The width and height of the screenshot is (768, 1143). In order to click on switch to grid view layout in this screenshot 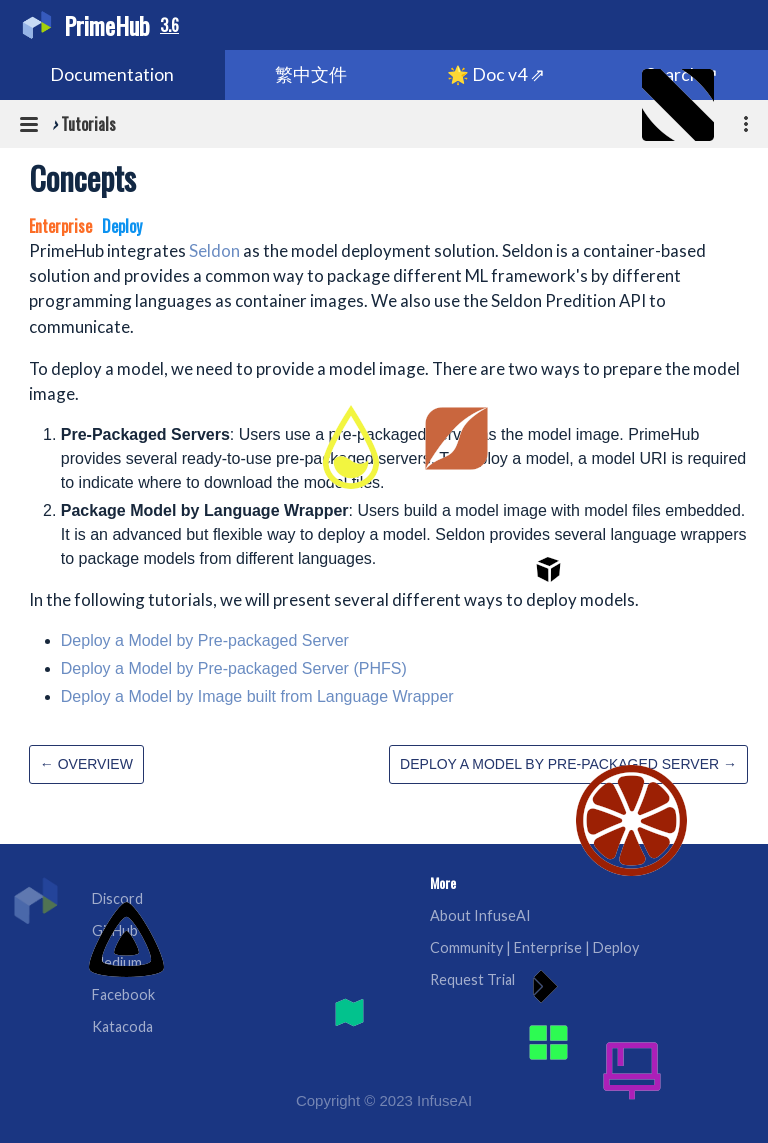, I will do `click(548, 1042)`.